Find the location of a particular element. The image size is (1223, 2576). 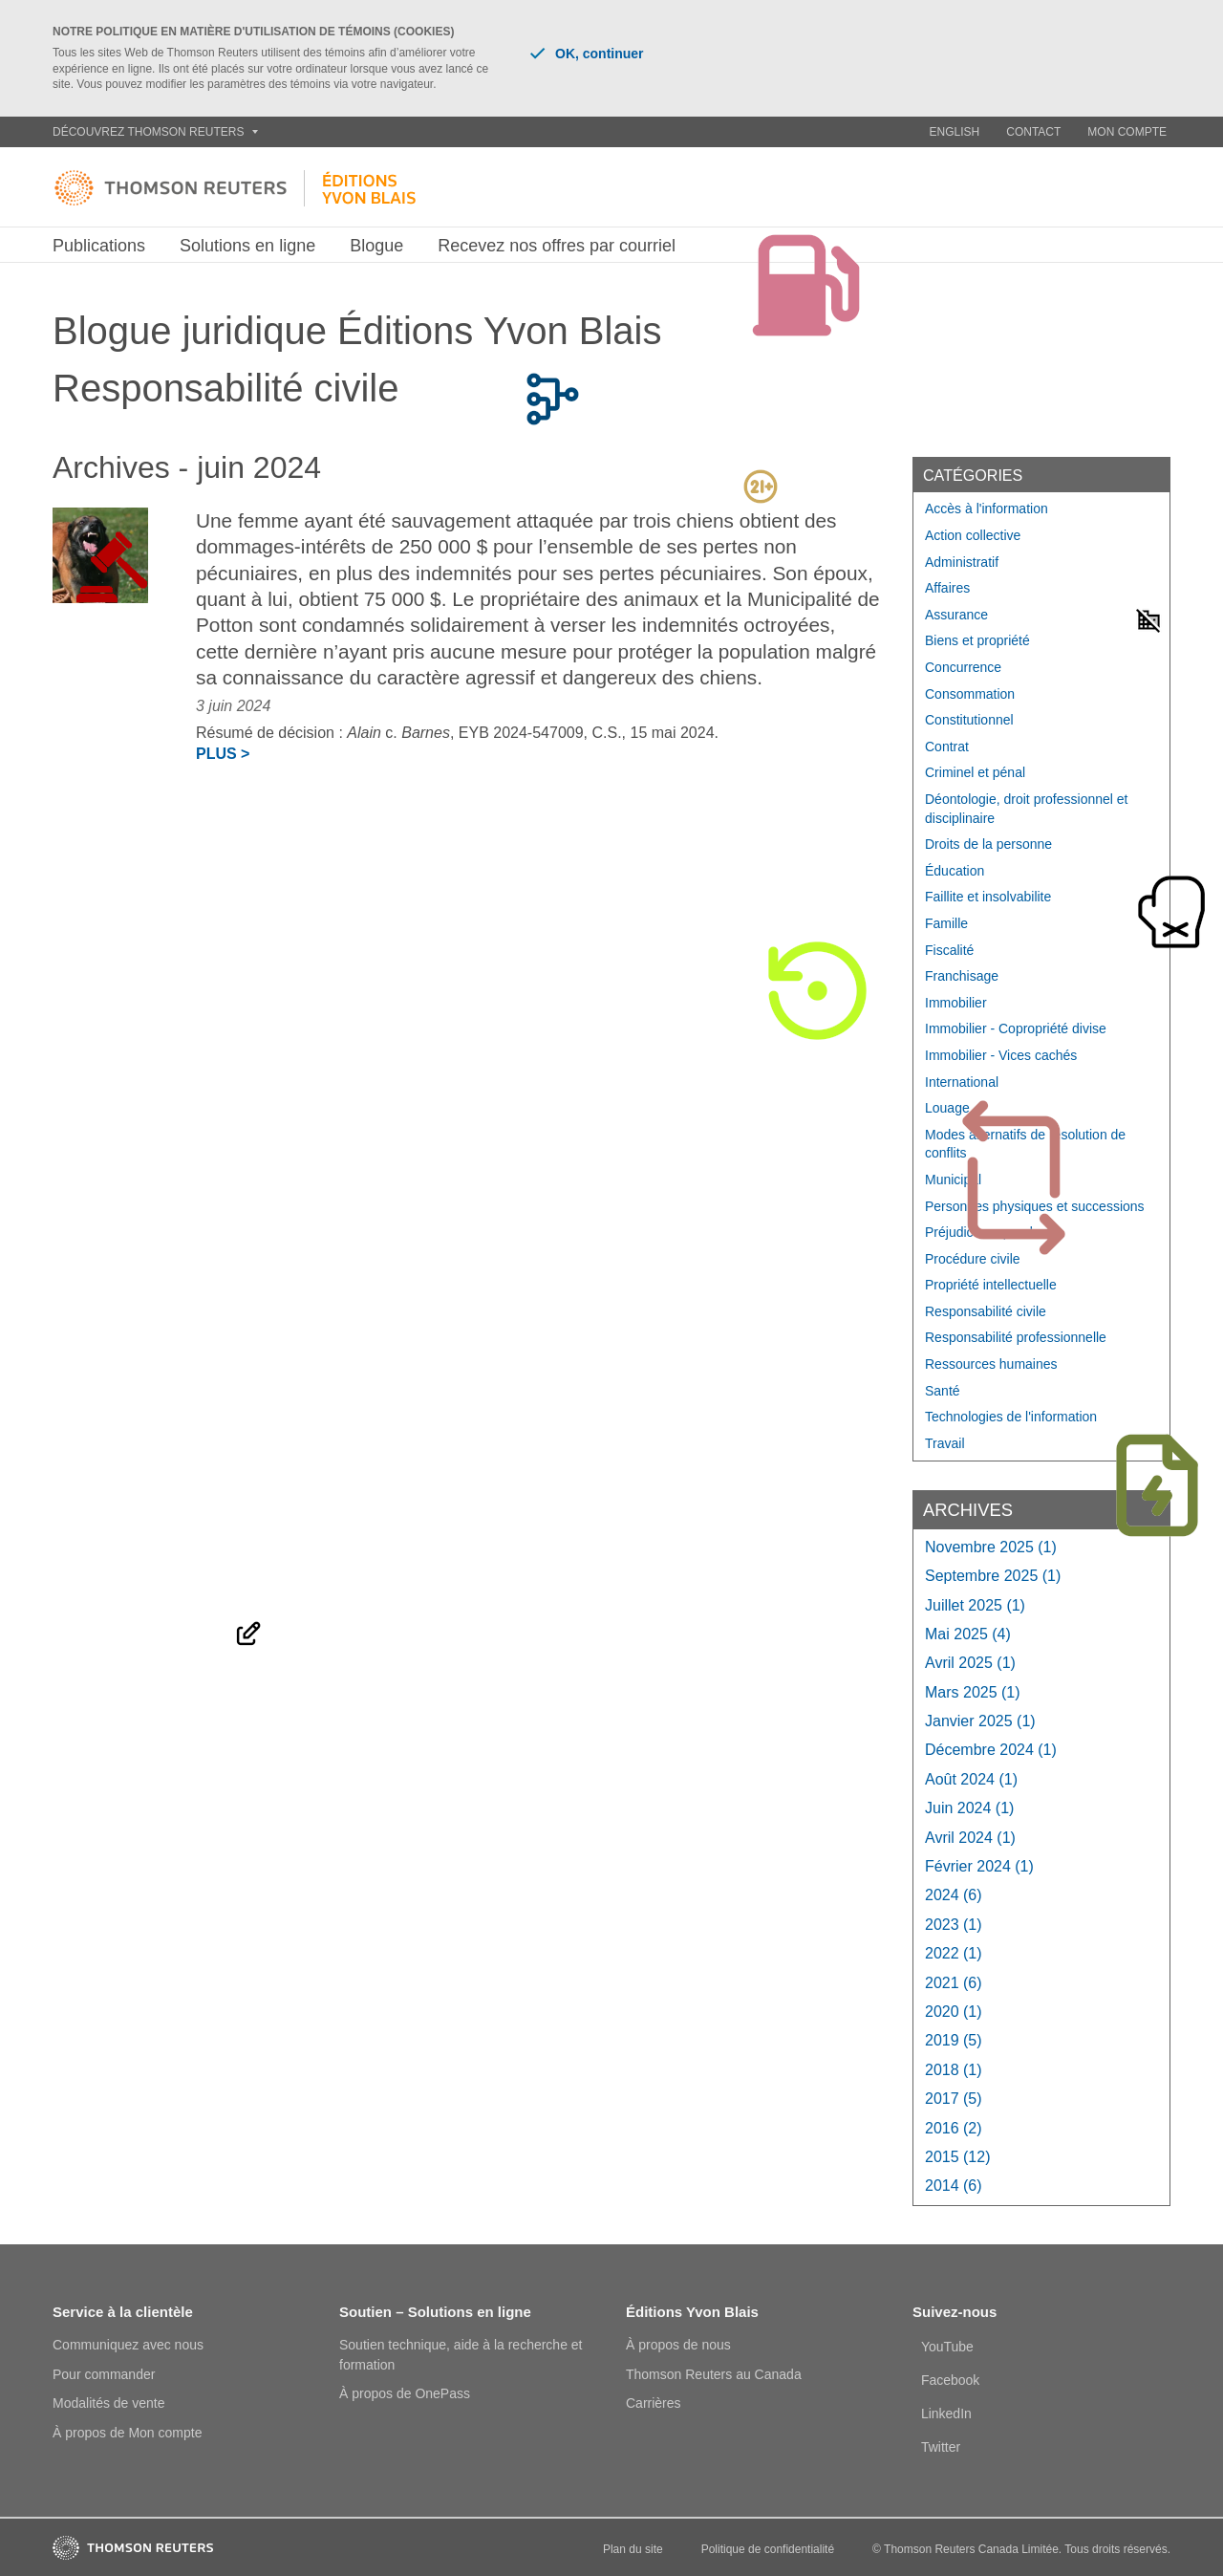

view tournament bracket is located at coordinates (552, 399).